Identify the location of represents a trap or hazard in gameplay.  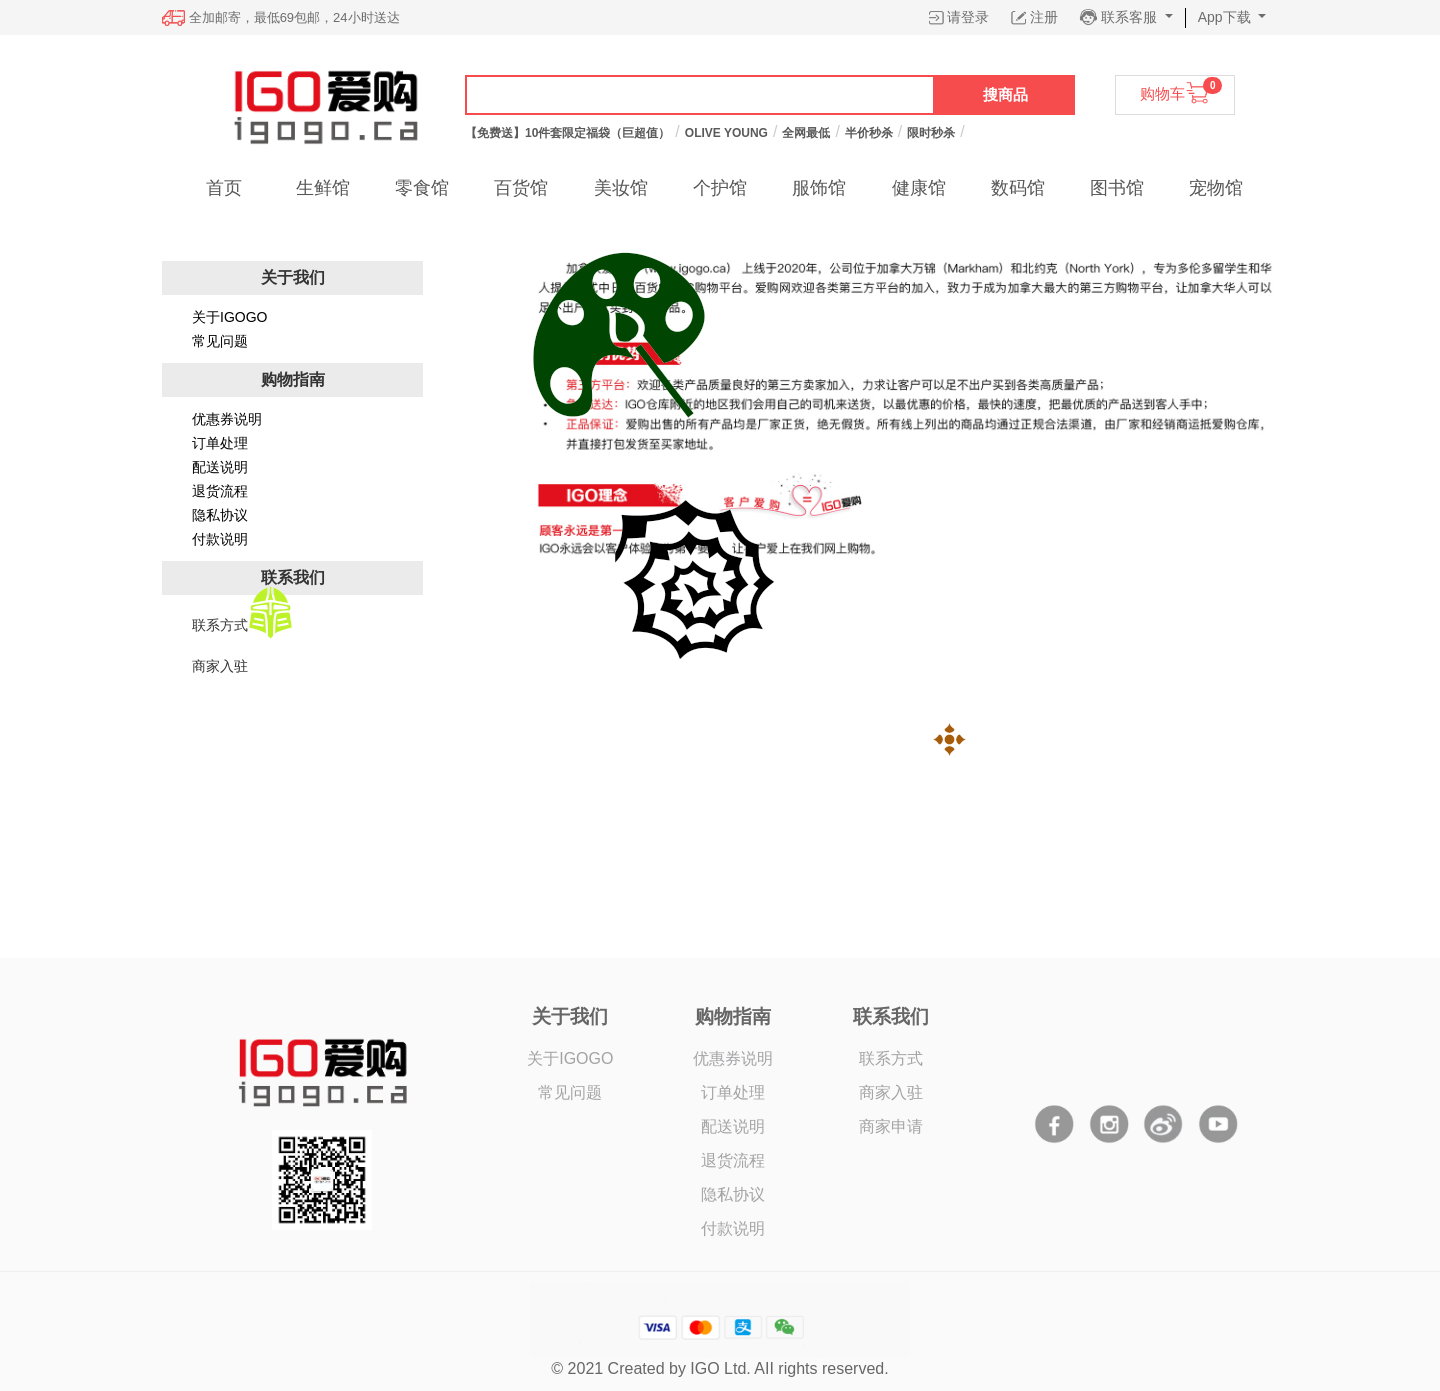
(694, 579).